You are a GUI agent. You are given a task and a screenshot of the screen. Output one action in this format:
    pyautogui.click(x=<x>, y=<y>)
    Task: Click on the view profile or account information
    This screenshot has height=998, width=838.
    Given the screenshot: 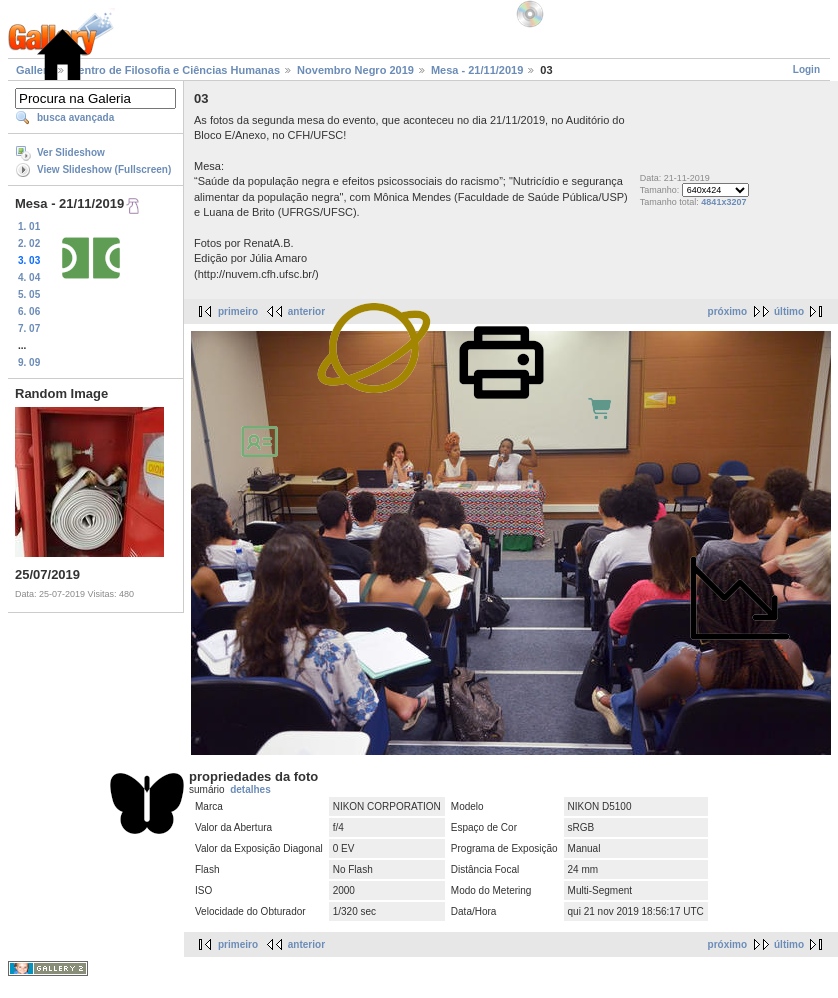 What is the action you would take?
    pyautogui.click(x=259, y=441)
    